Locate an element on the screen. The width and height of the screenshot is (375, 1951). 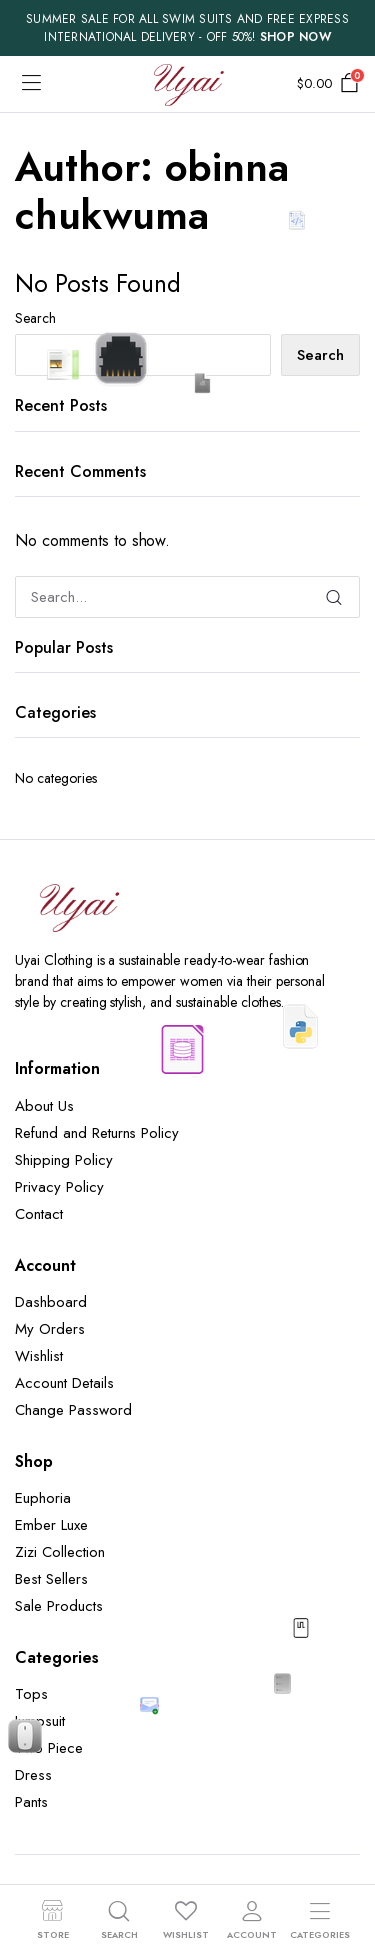
configure DSL network connection settings is located at coordinates (121, 359).